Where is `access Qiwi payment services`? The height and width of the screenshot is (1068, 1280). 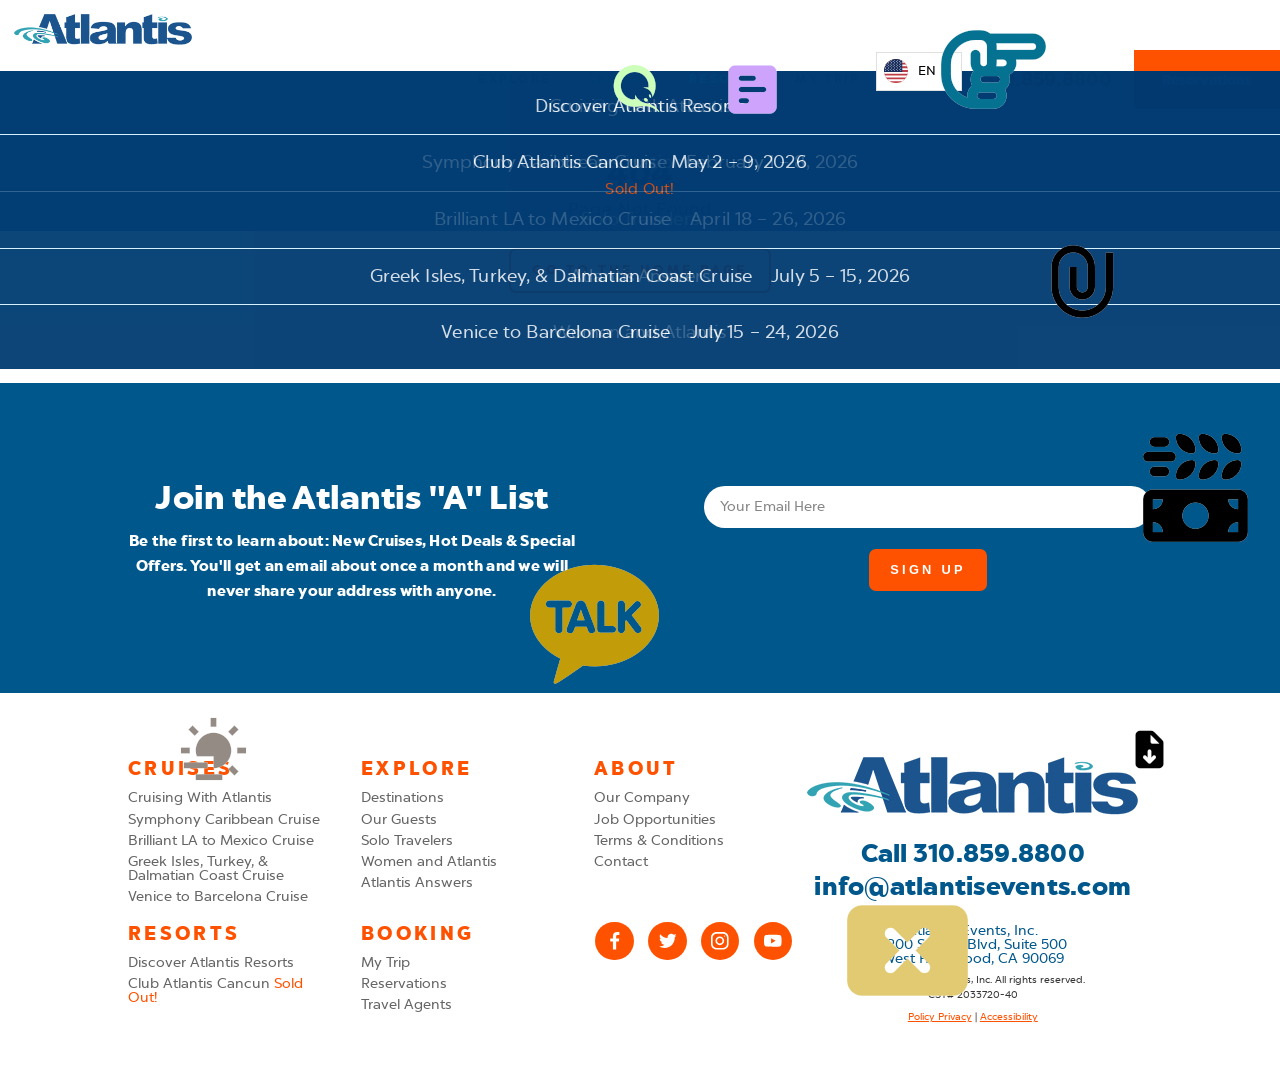
access Qiwi payment services is located at coordinates (636, 88).